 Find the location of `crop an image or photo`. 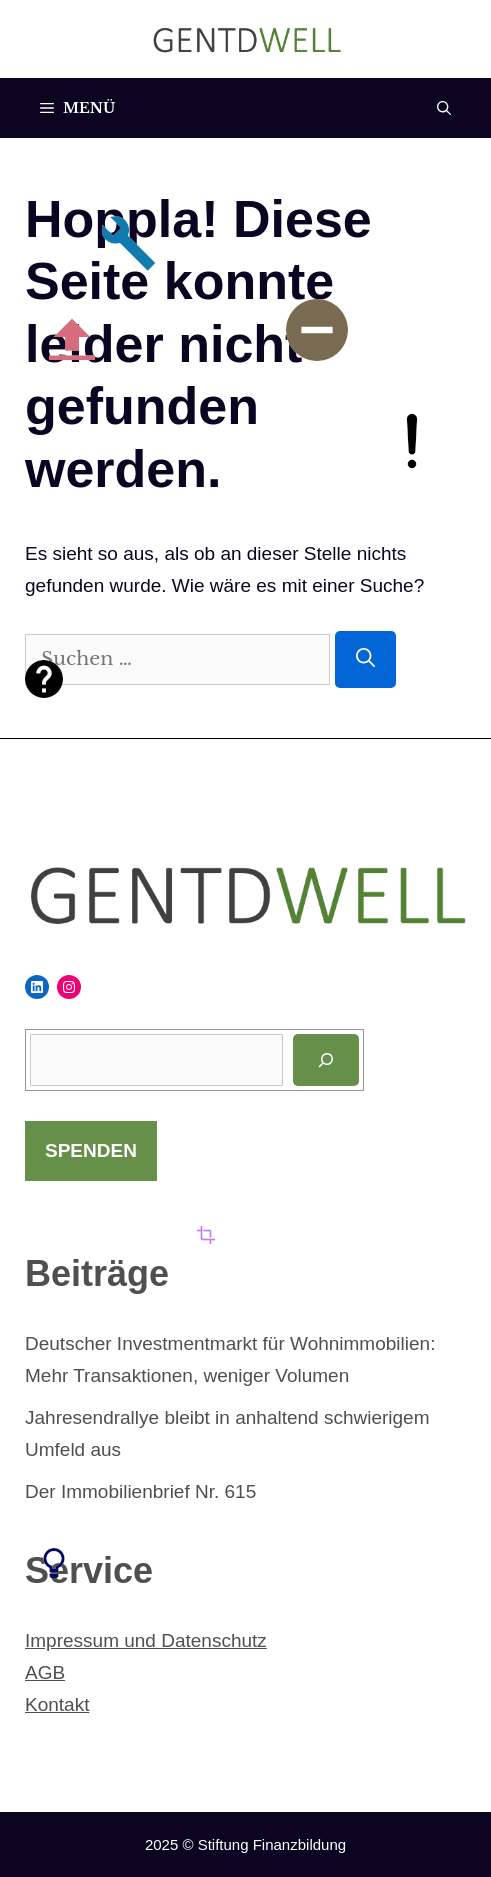

crop an image or photo is located at coordinates (206, 1235).